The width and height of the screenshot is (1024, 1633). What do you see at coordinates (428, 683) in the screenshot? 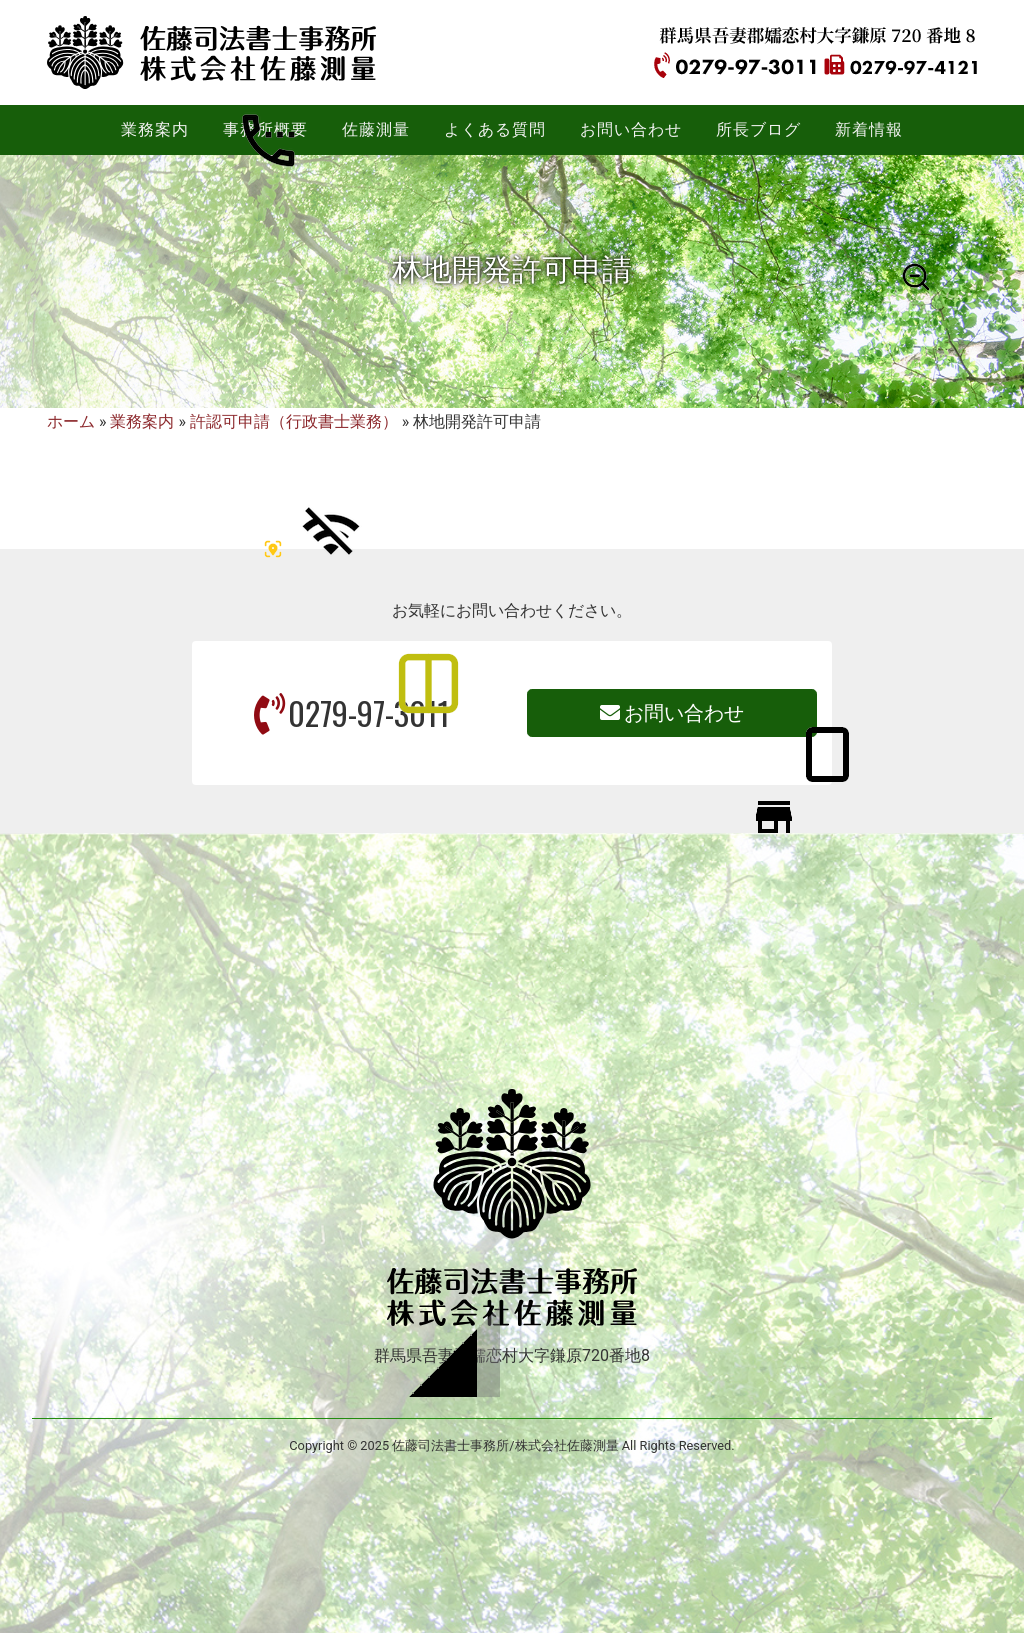
I see `switch to column view layout` at bounding box center [428, 683].